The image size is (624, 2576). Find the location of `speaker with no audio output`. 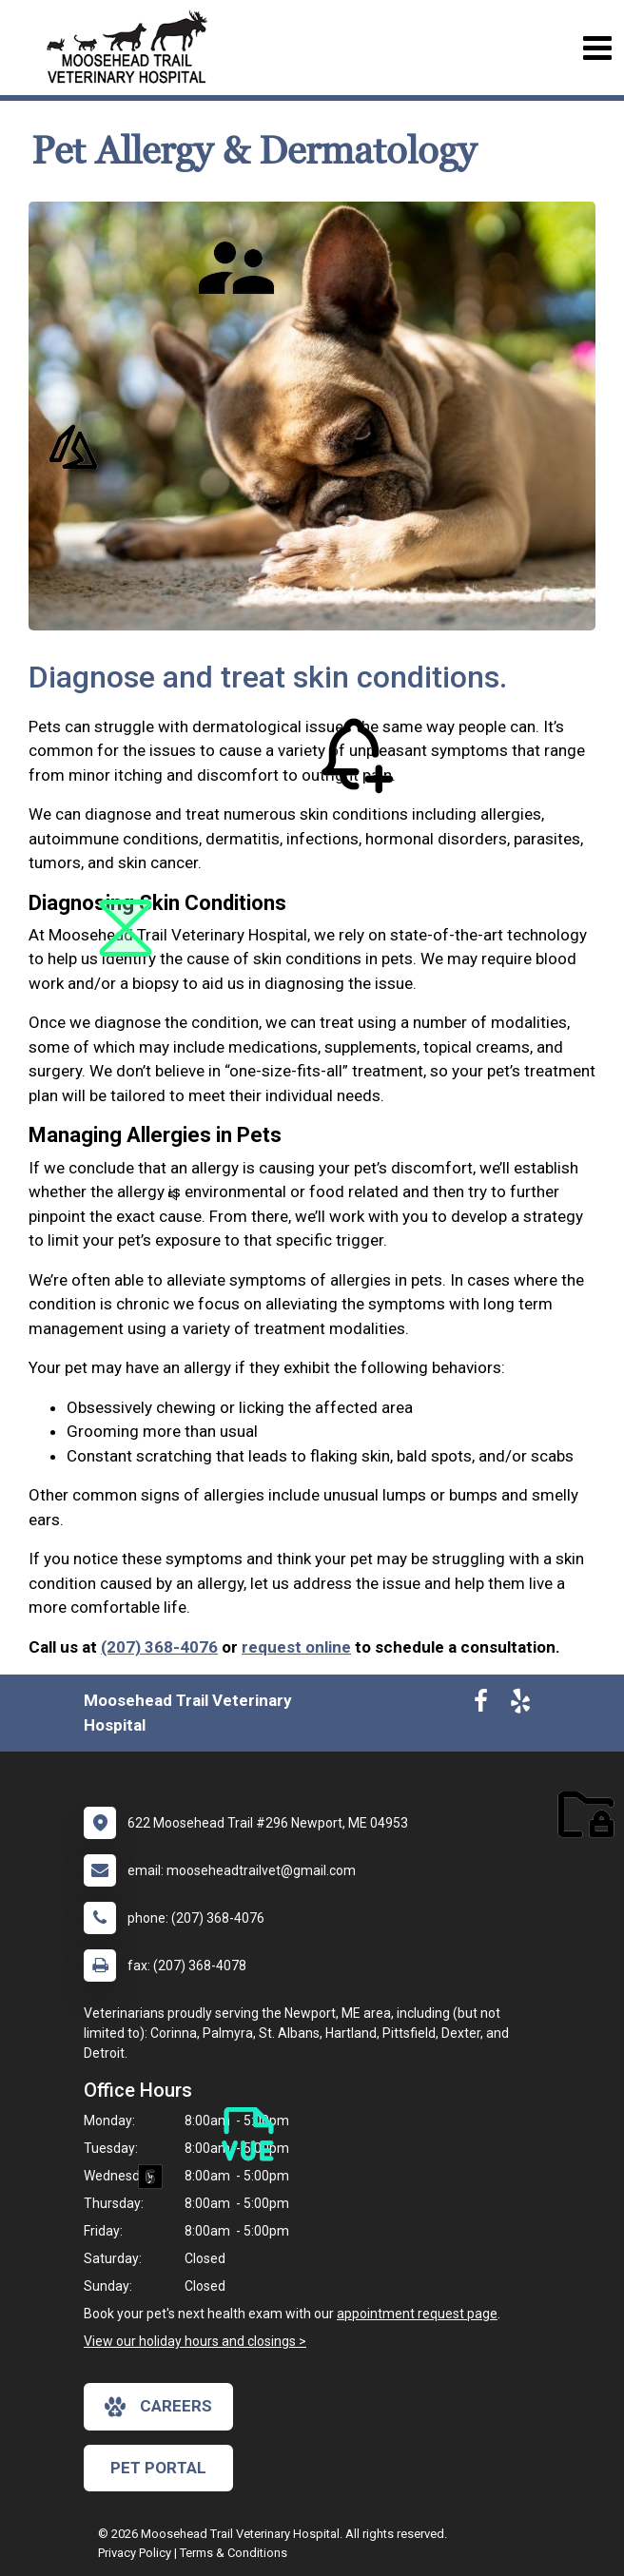

speaker with no audio output is located at coordinates (175, 1194).